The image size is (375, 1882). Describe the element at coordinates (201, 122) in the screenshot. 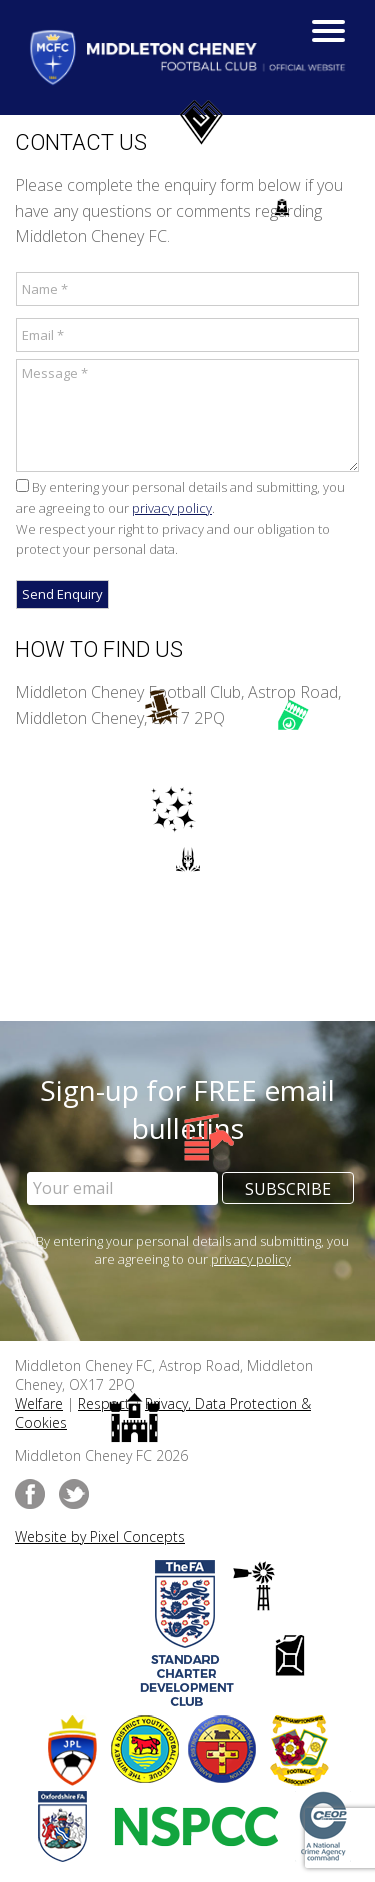

I see `indicates a rare or valuable in-game resource` at that location.